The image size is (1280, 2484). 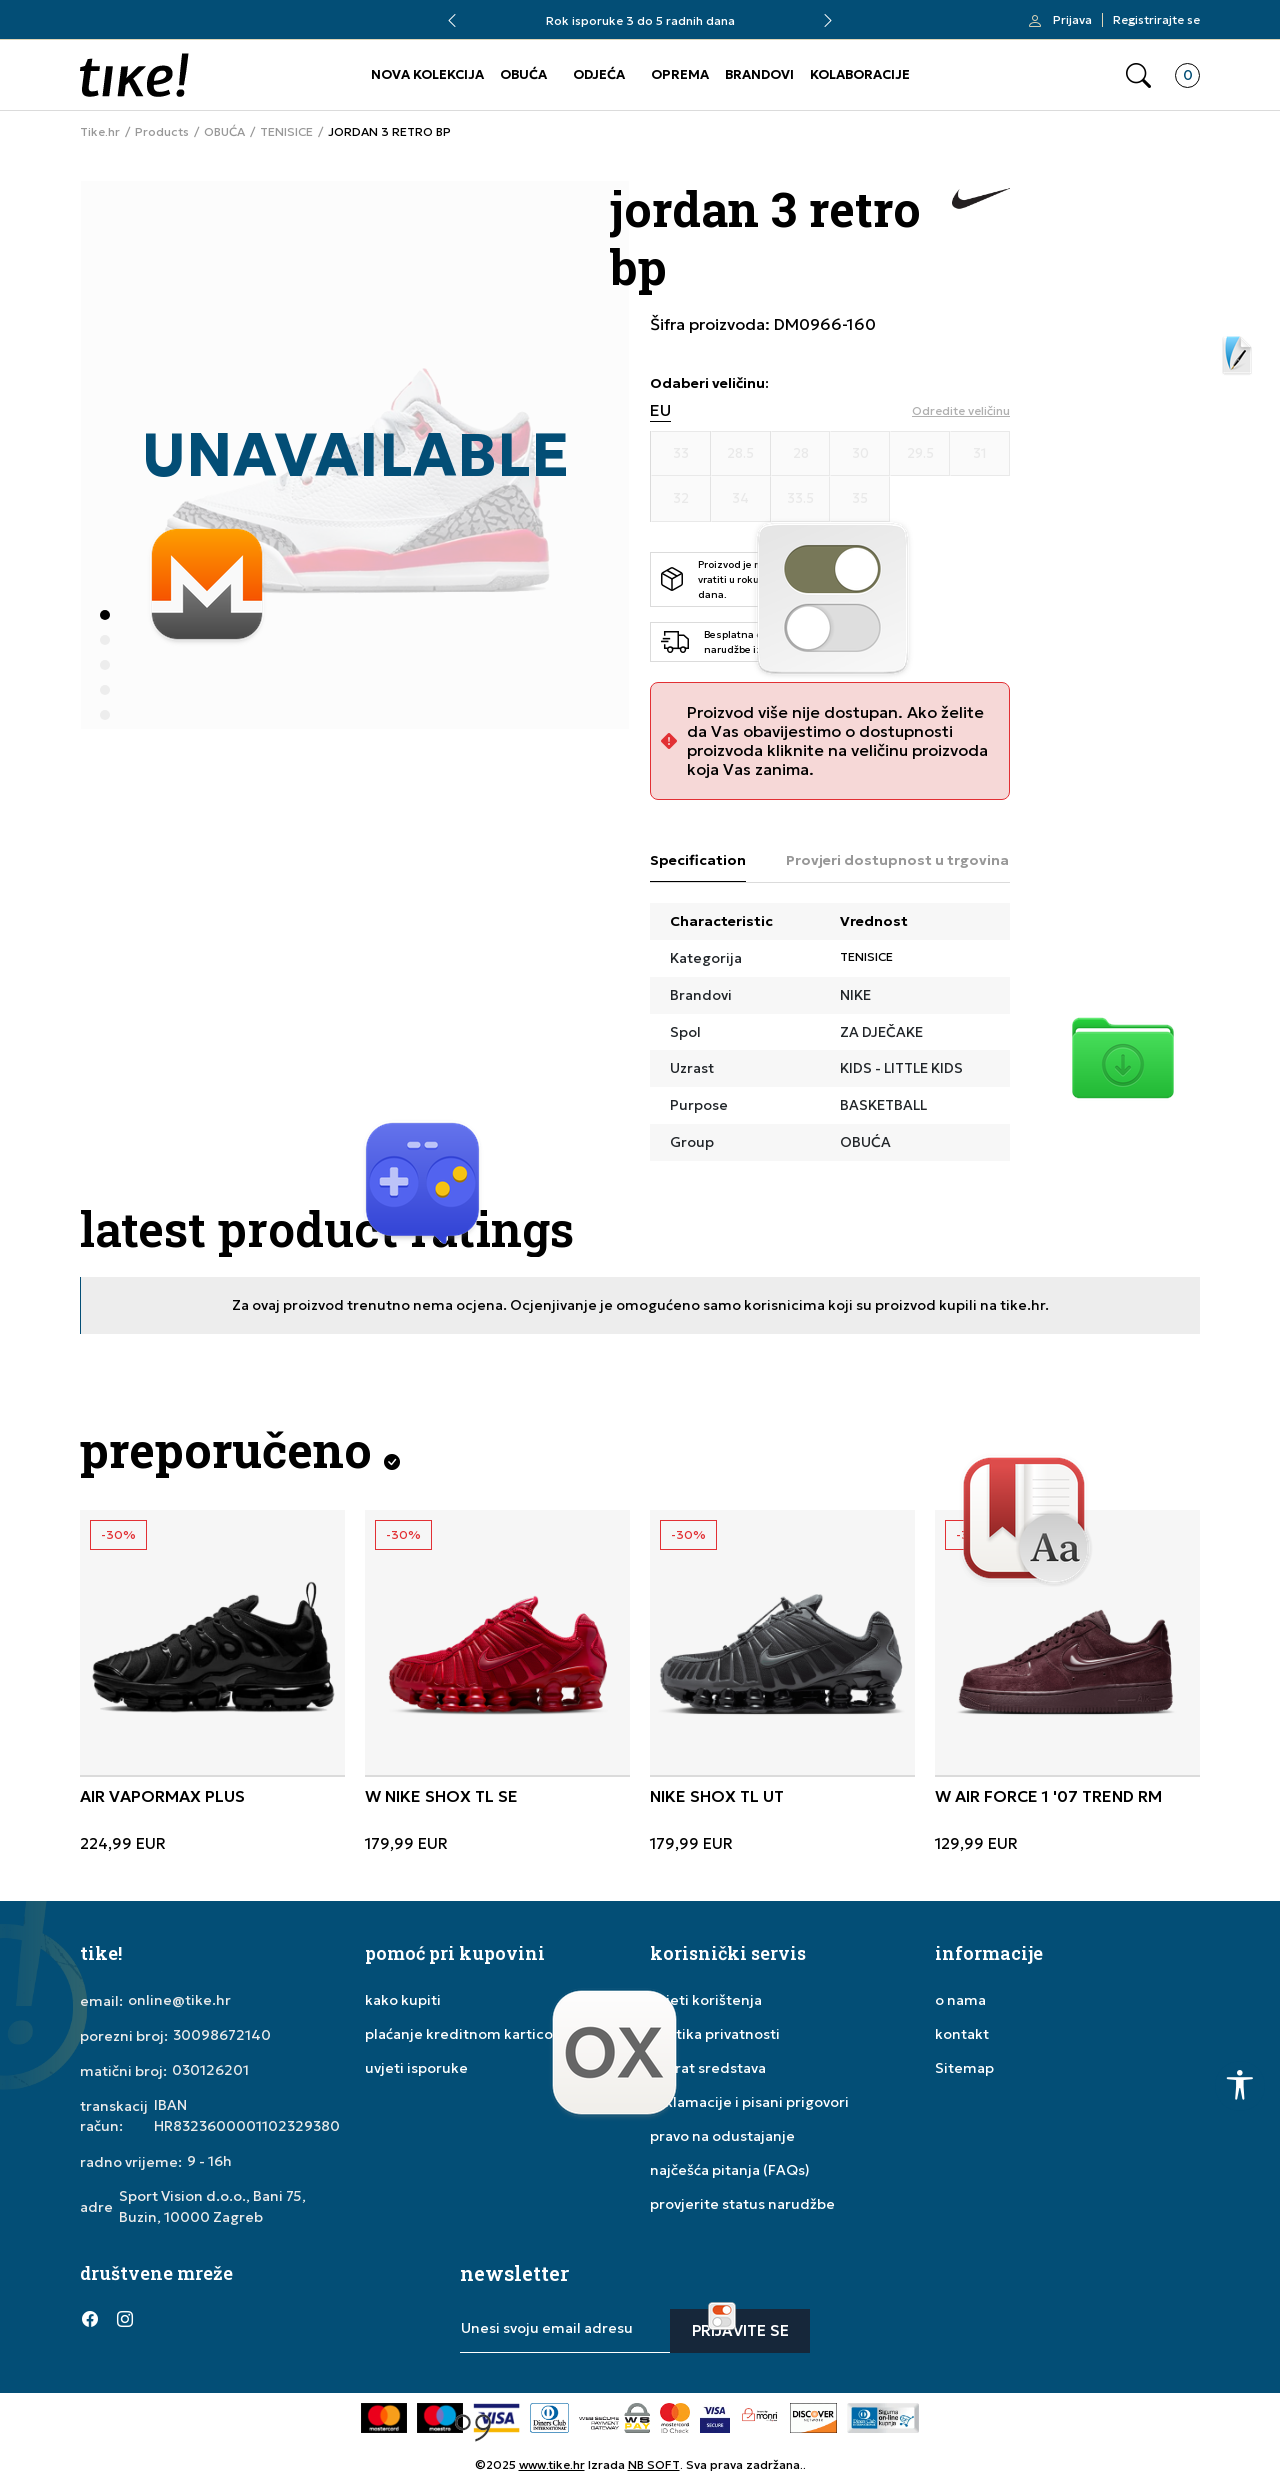 What do you see at coordinates (614, 2052) in the screenshot?
I see `launch the OX app` at bounding box center [614, 2052].